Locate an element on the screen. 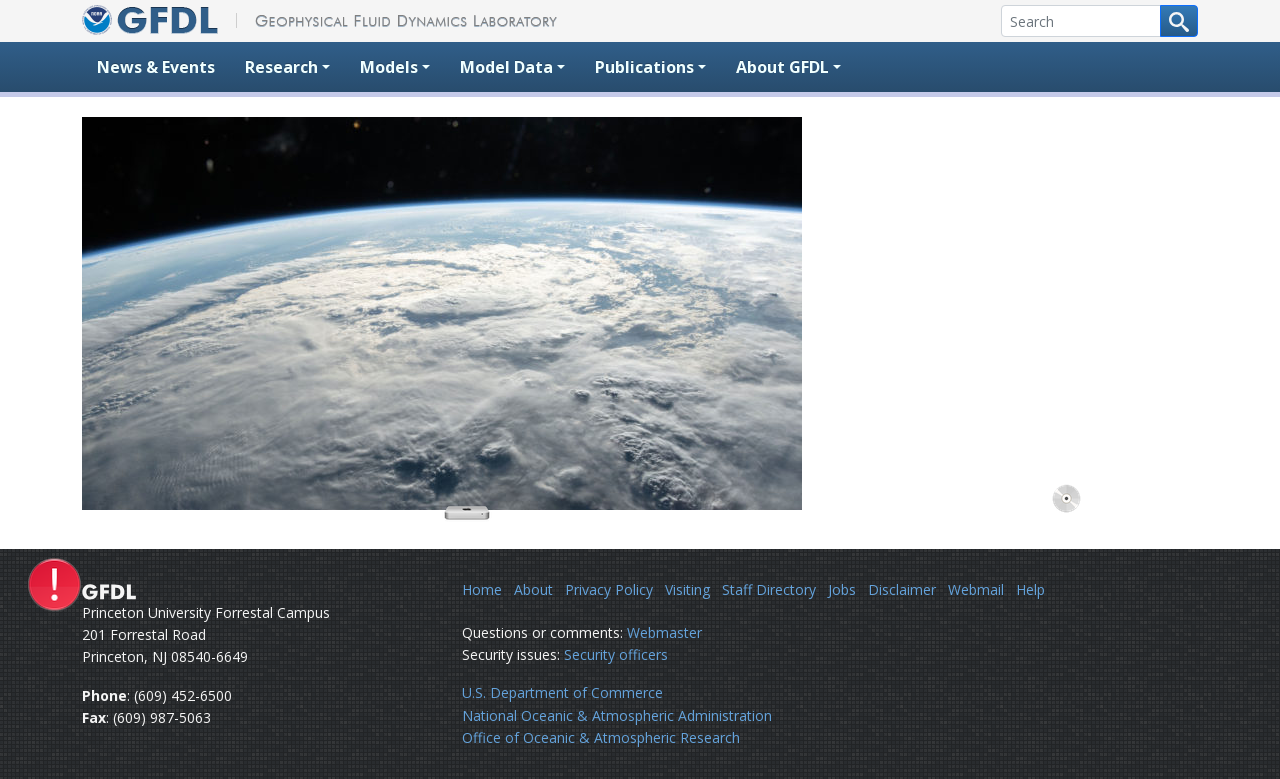  access CD/DVD drive contents is located at coordinates (1066, 498).